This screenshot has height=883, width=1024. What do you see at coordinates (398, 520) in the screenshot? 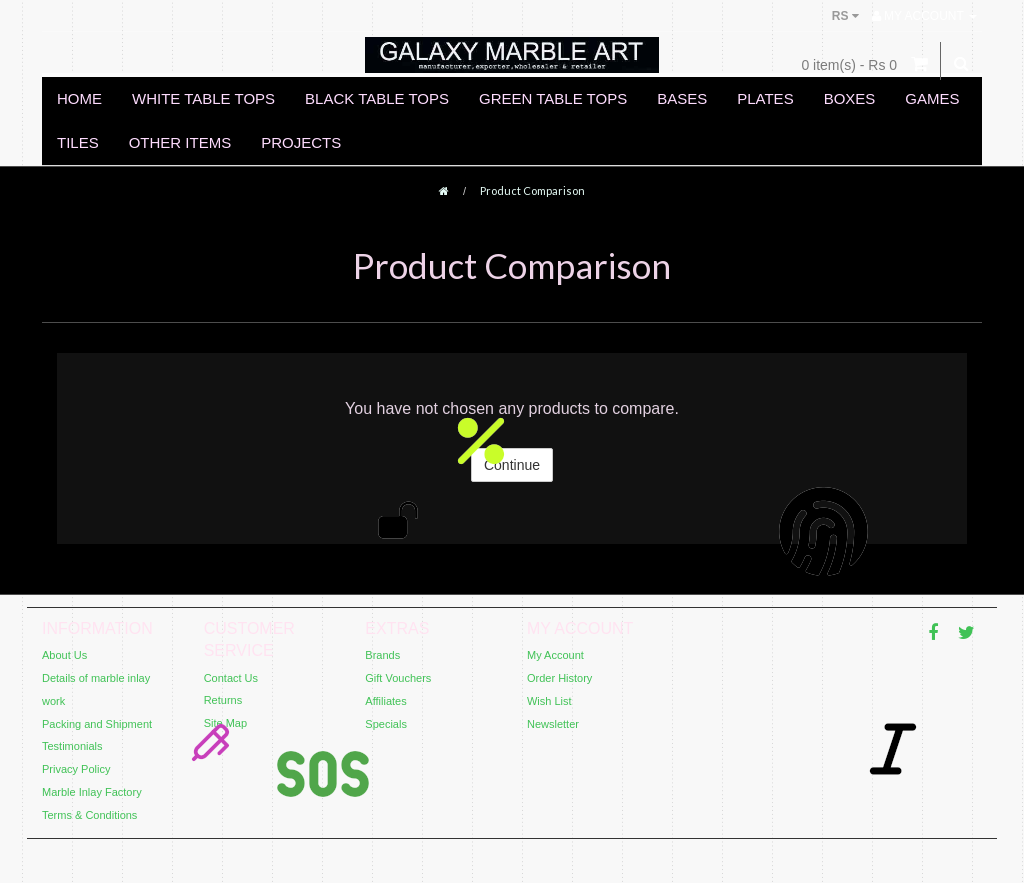
I see `unlocked or unsecured state` at bounding box center [398, 520].